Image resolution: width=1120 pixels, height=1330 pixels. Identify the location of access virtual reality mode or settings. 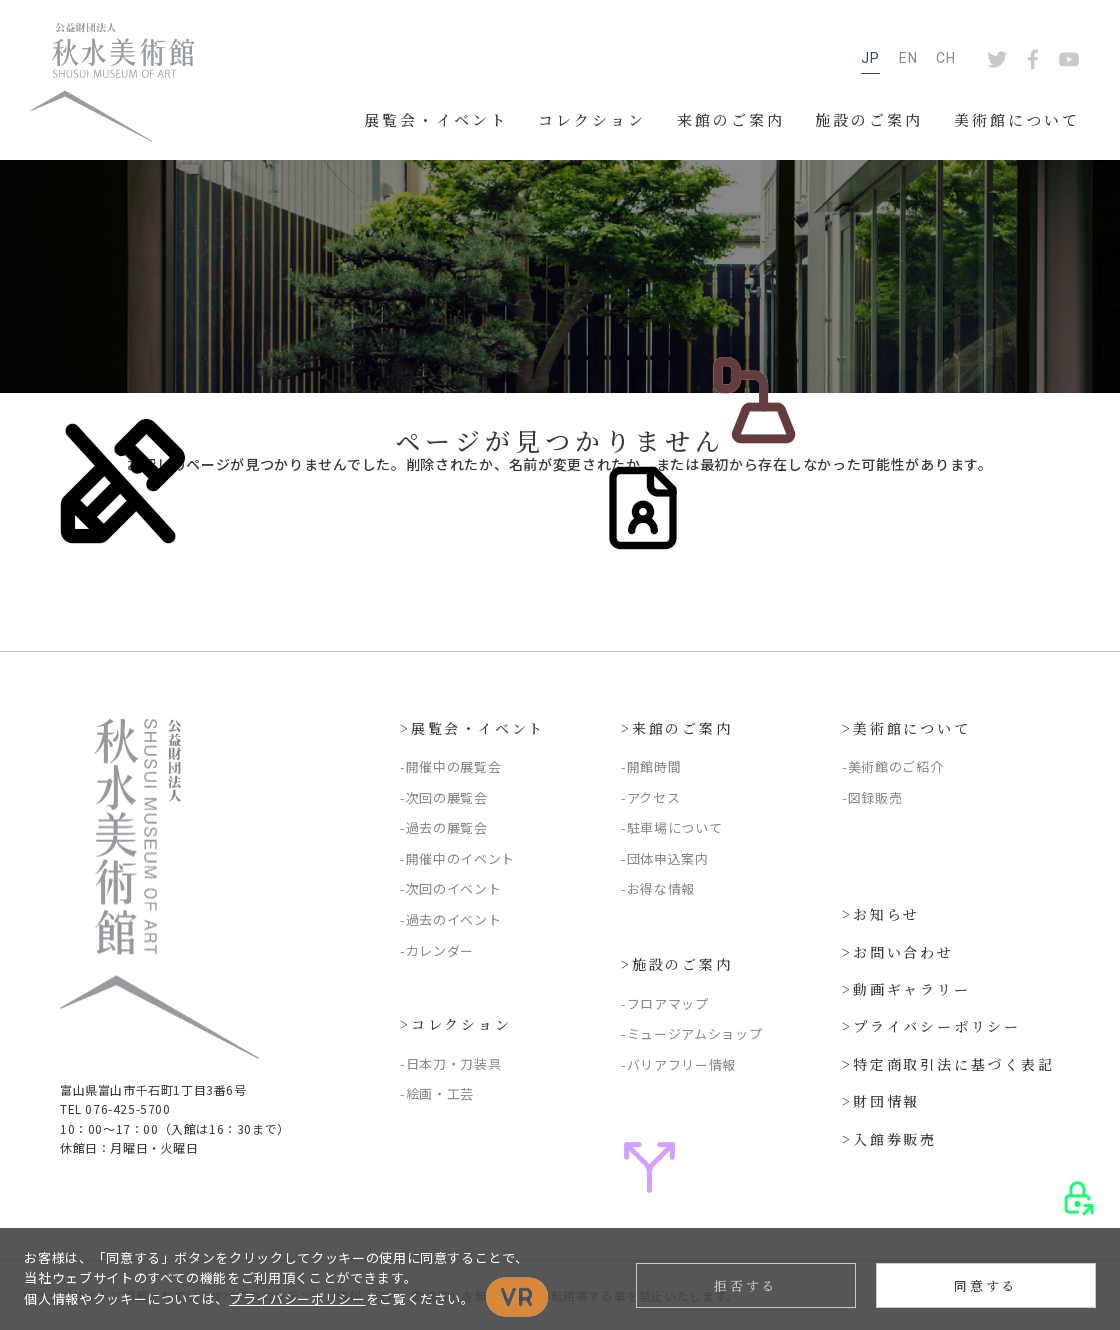
(517, 1297).